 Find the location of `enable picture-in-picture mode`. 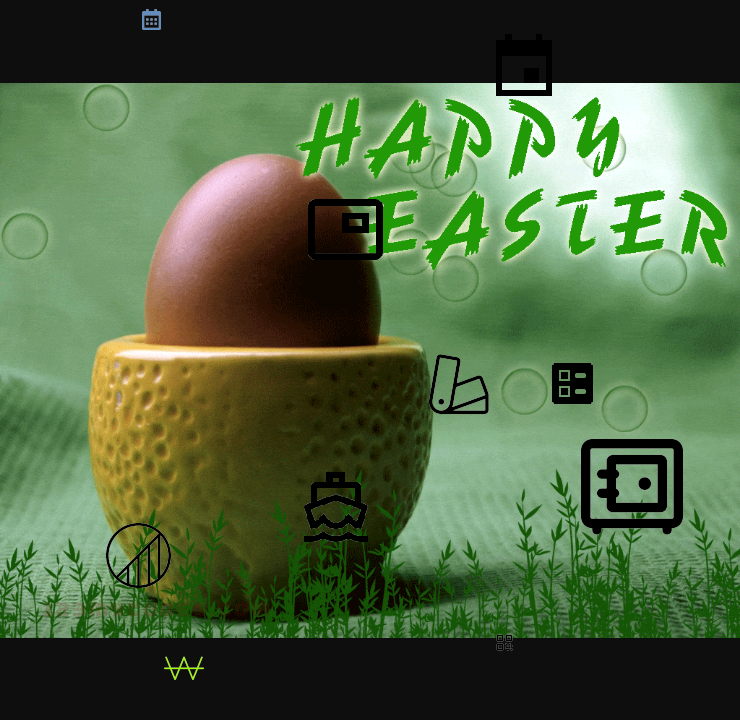

enable picture-in-picture mode is located at coordinates (345, 229).